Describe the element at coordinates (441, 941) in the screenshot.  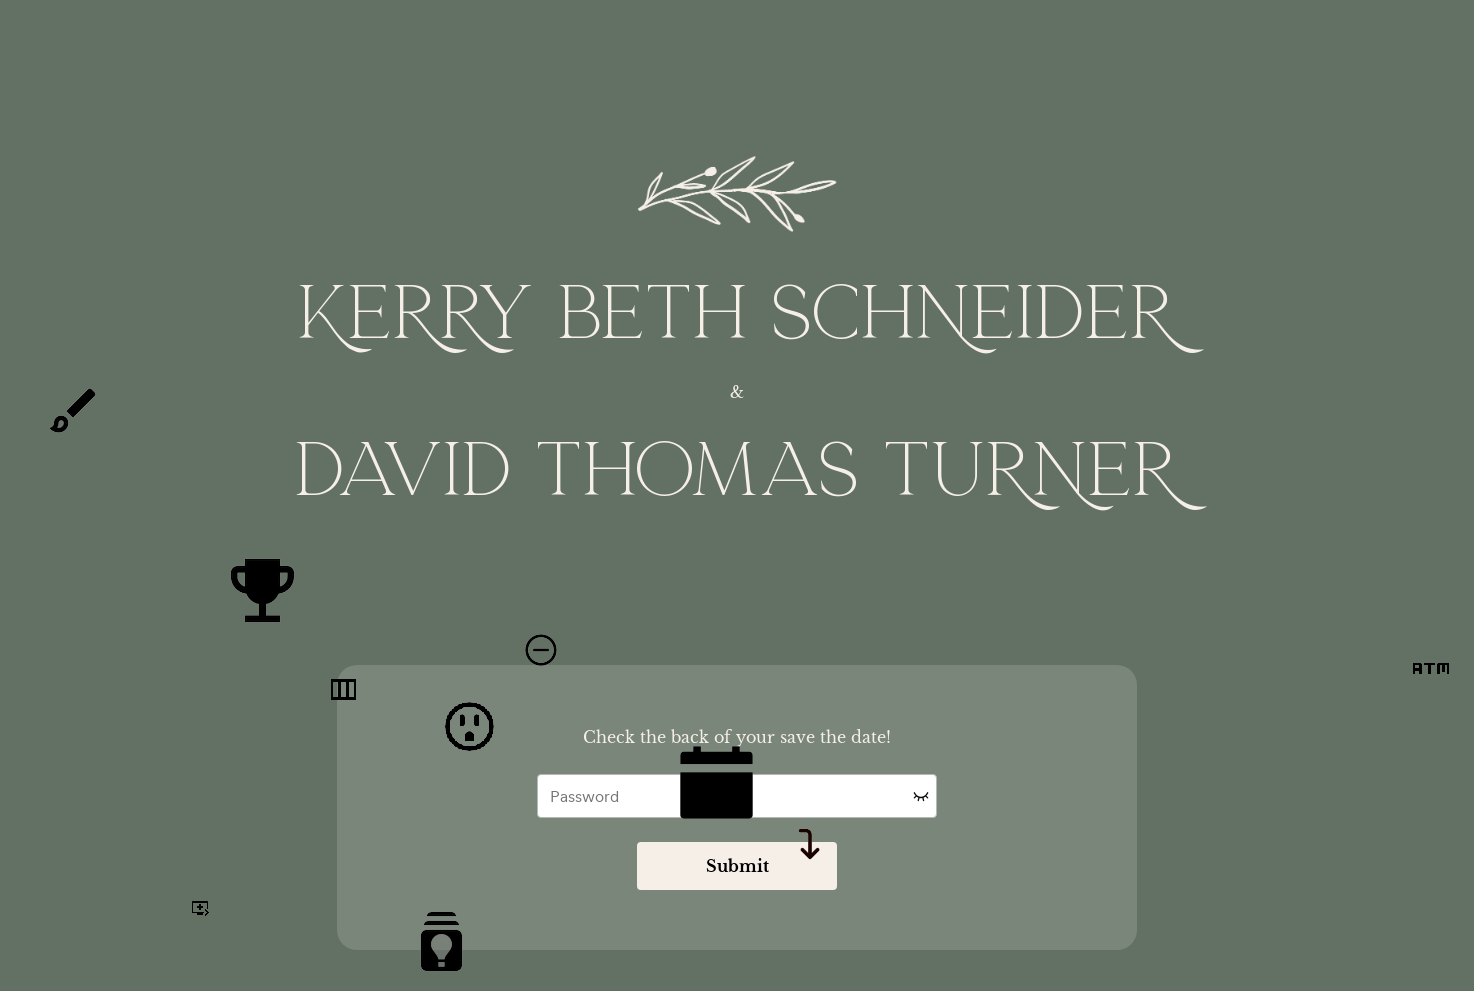
I see `run batch predictions or bulk processing` at that location.